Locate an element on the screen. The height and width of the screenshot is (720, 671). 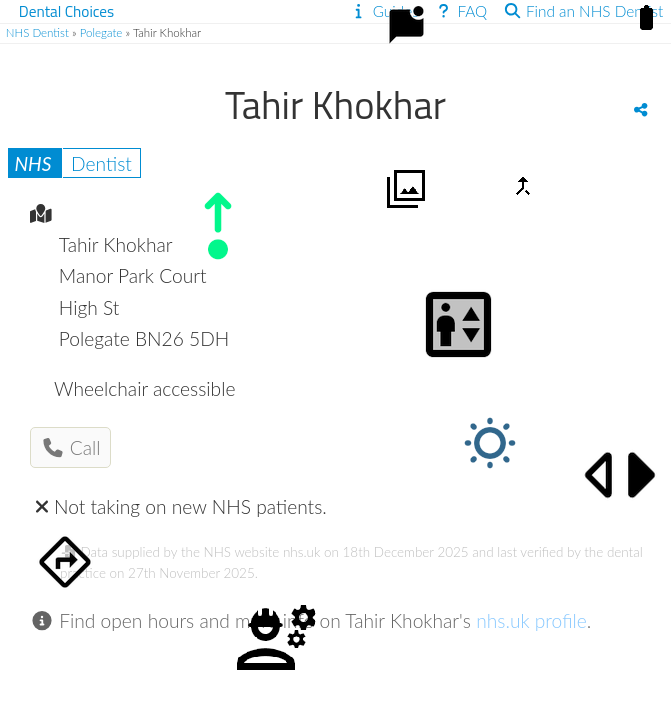
merge branches or items together is located at coordinates (523, 186).